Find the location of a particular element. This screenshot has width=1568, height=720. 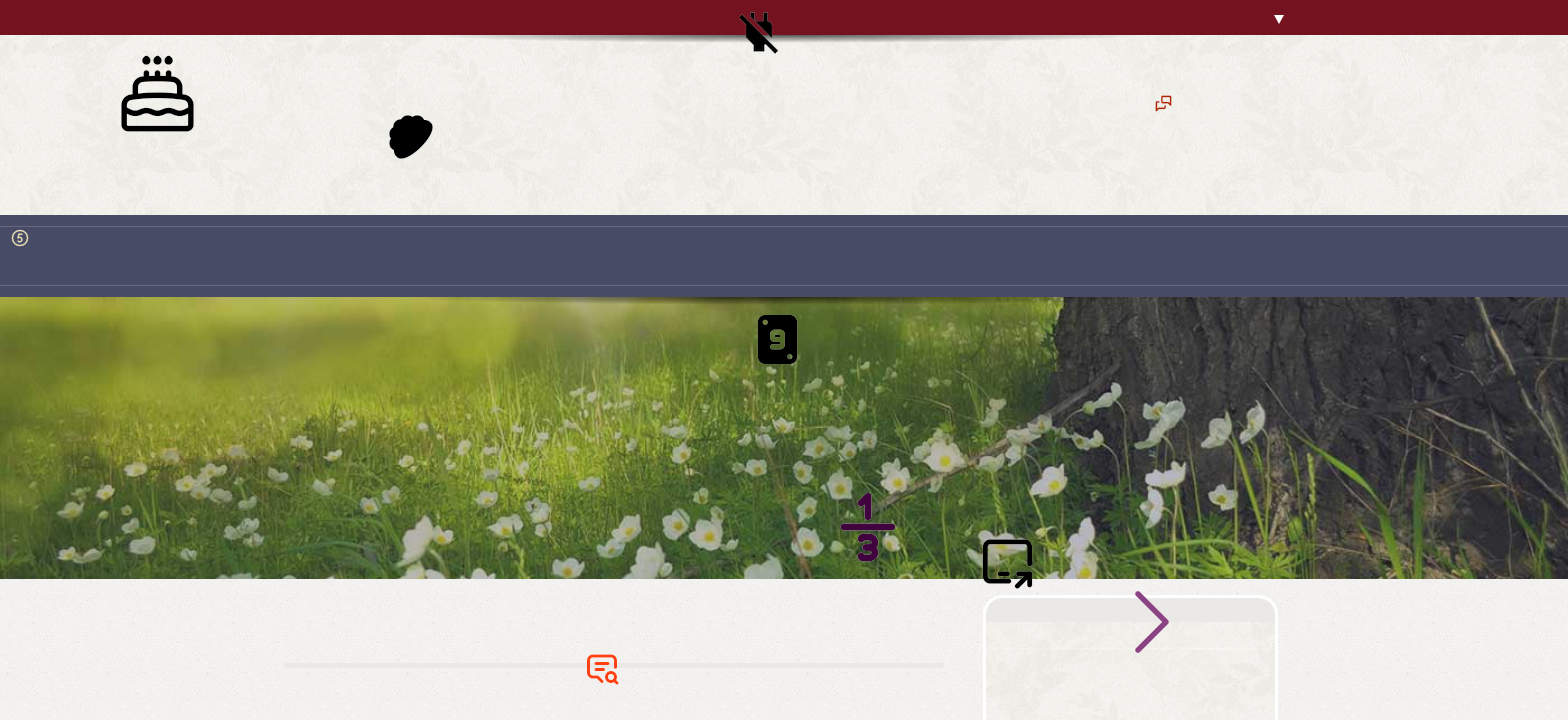

navigate to the next item or page is located at coordinates (1152, 622).